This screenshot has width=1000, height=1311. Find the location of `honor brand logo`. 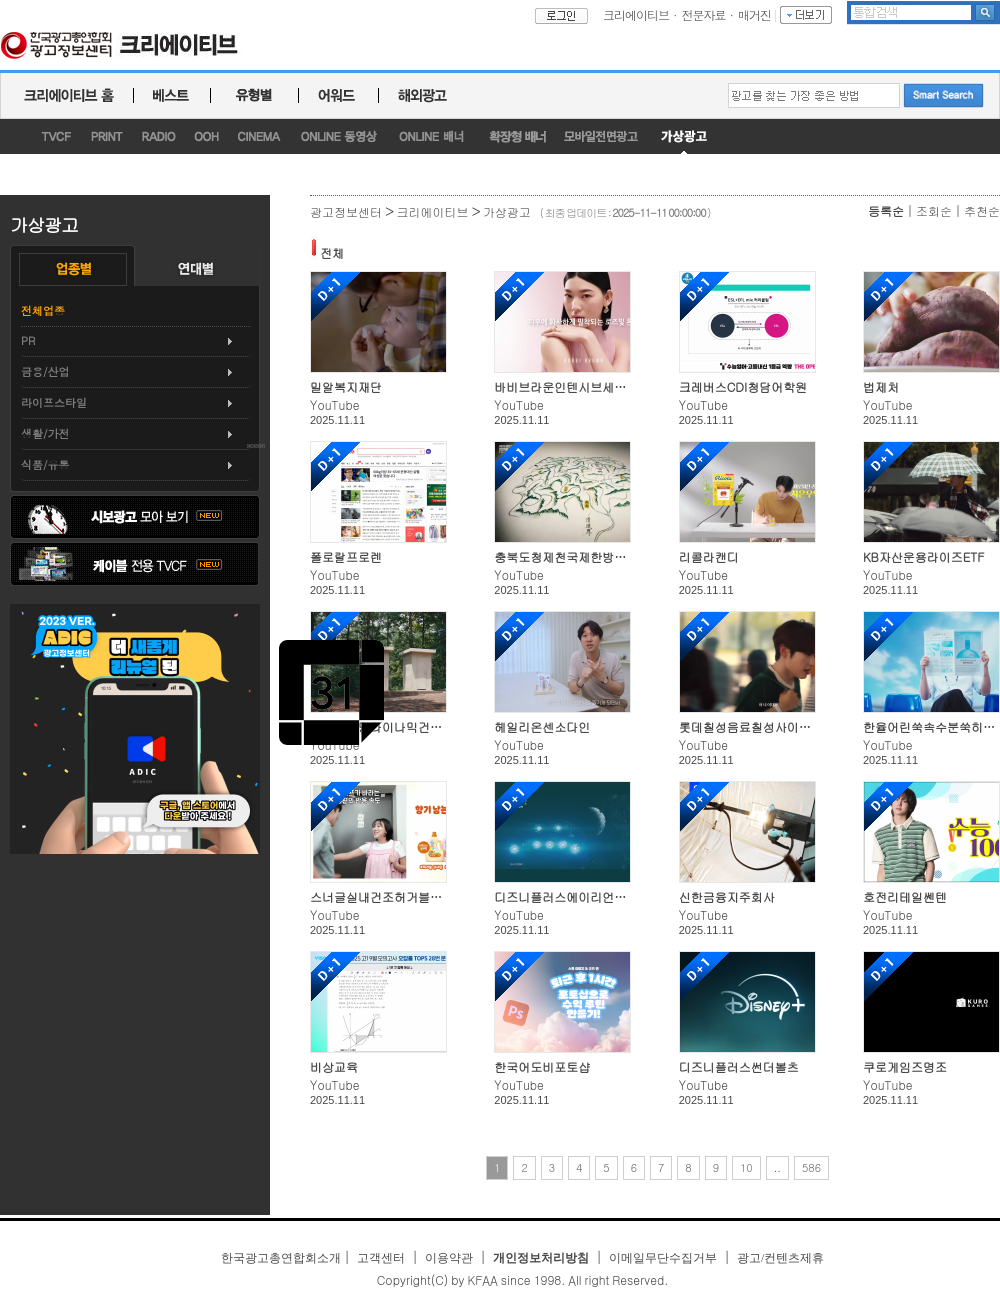

honor brand logo is located at coordinates (256, 446).